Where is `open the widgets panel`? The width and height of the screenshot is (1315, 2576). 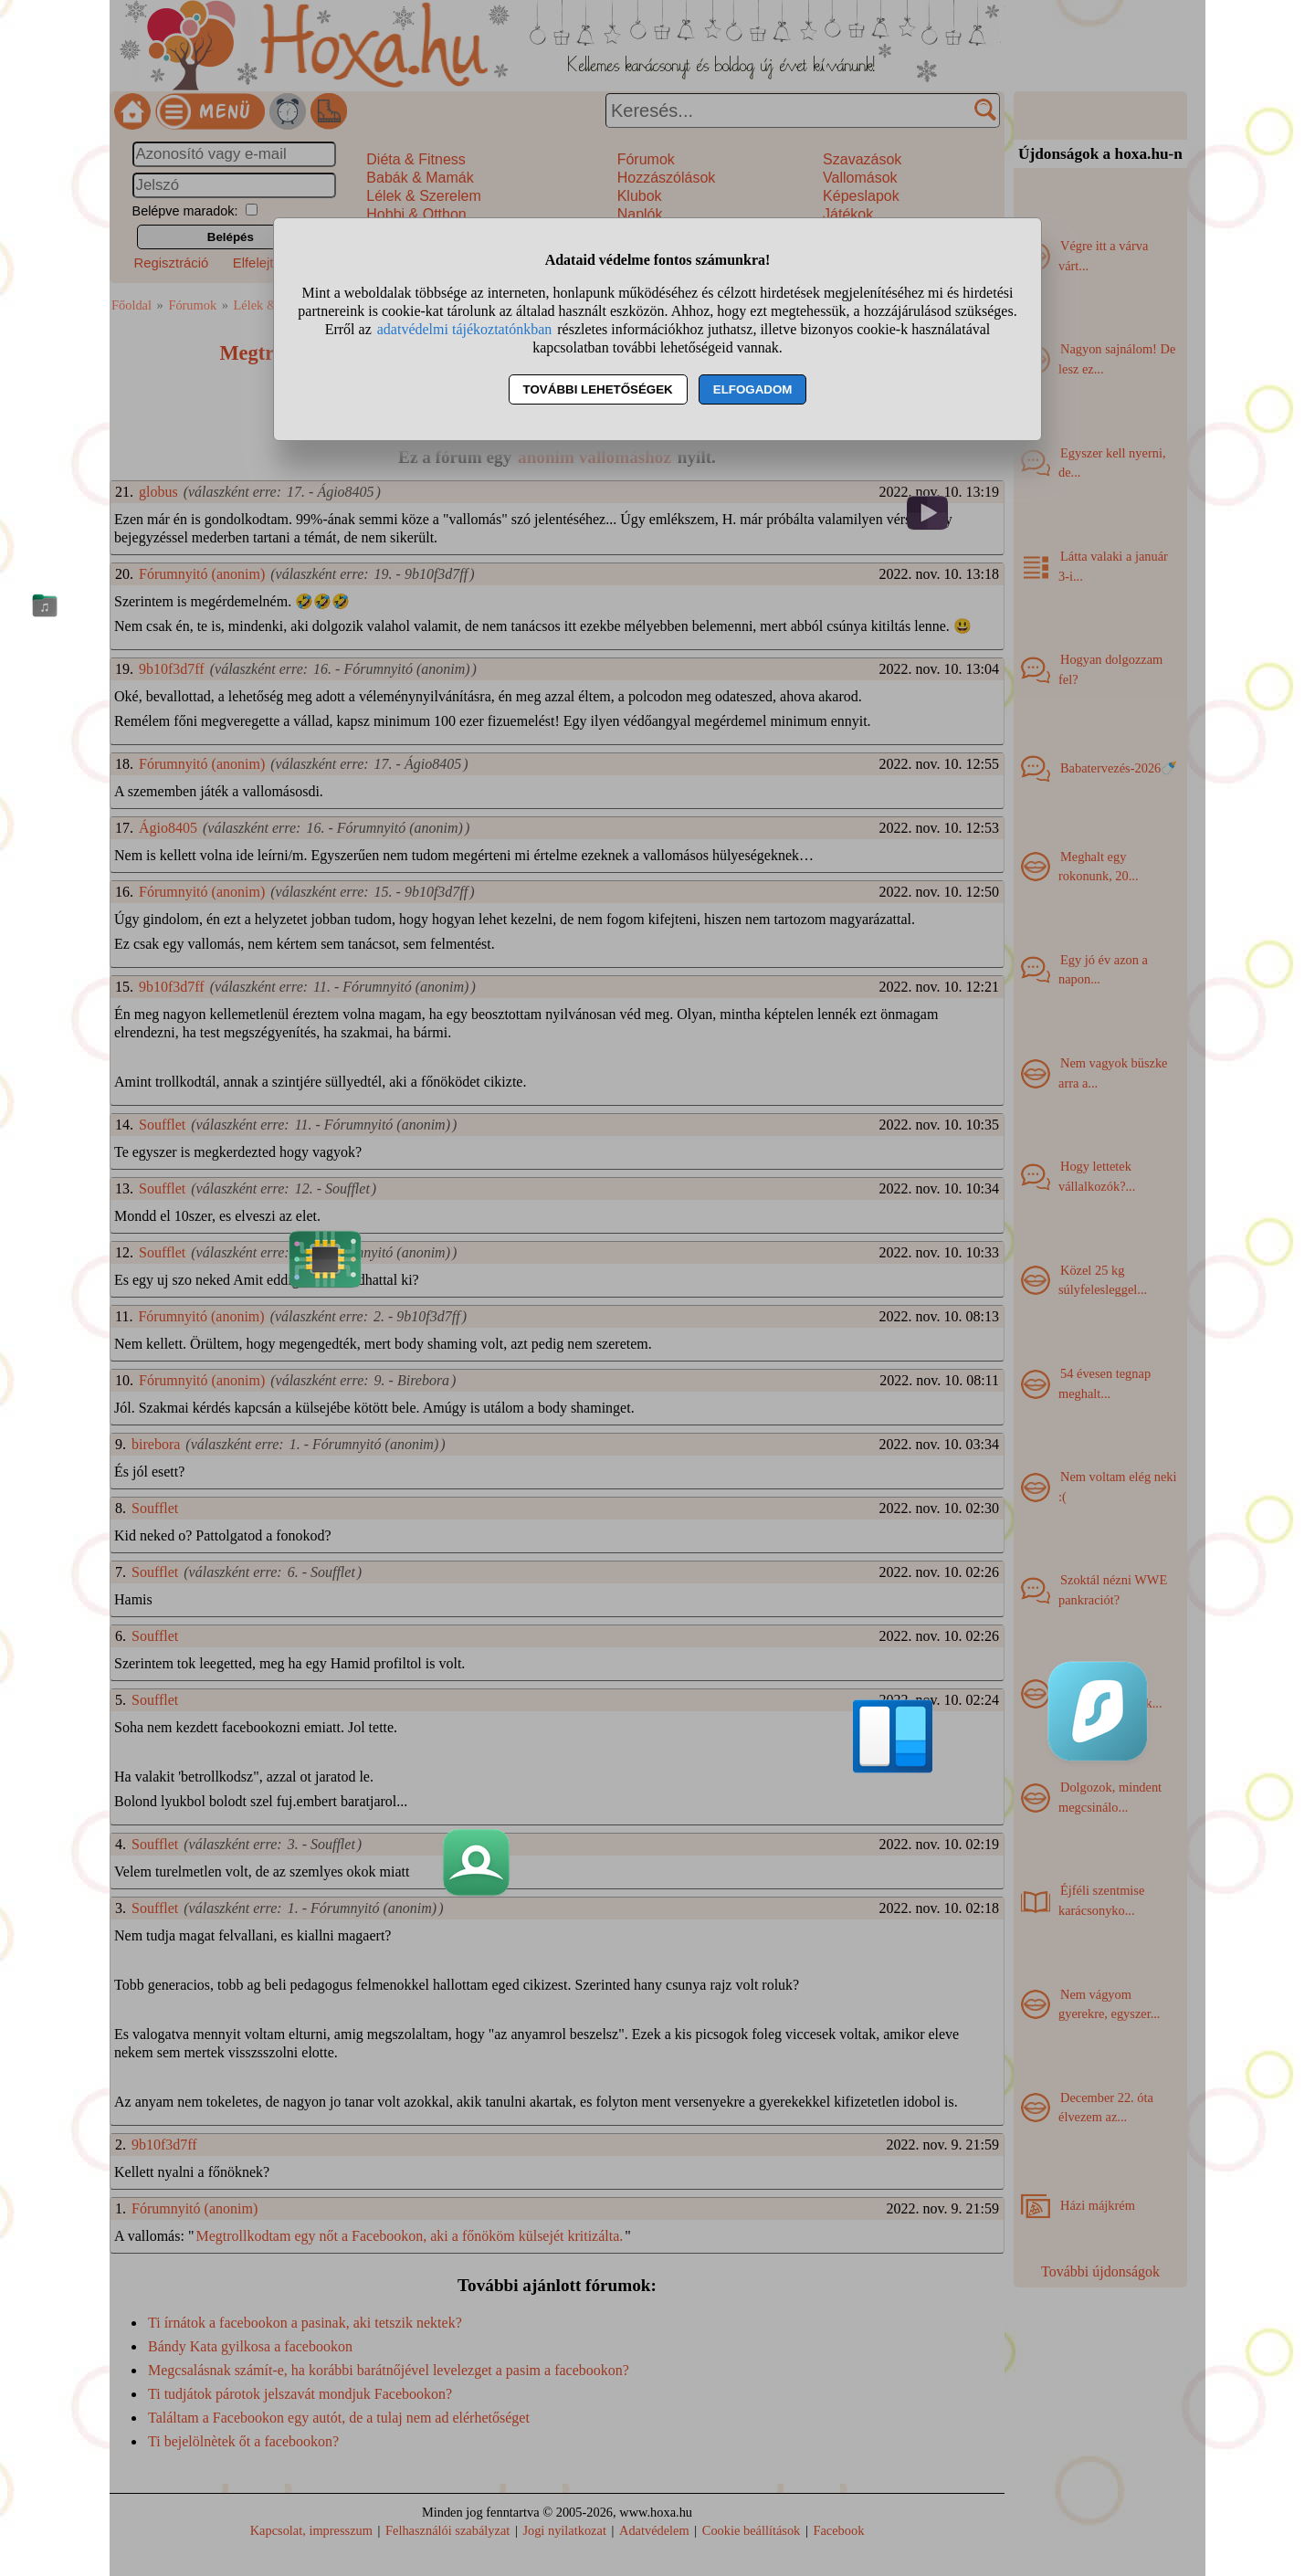
open the widgets panel is located at coordinates (892, 1736).